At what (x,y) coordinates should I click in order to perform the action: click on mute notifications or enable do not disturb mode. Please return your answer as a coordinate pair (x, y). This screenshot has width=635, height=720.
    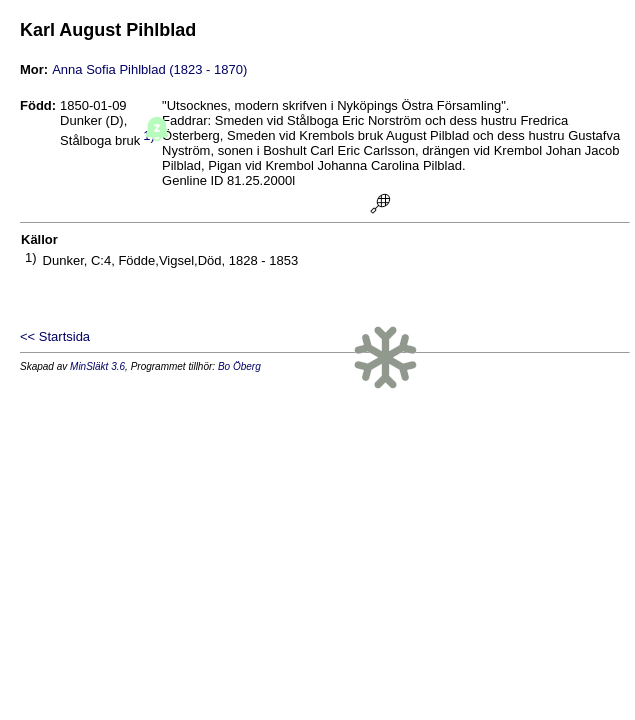
    Looking at the image, I should click on (157, 129).